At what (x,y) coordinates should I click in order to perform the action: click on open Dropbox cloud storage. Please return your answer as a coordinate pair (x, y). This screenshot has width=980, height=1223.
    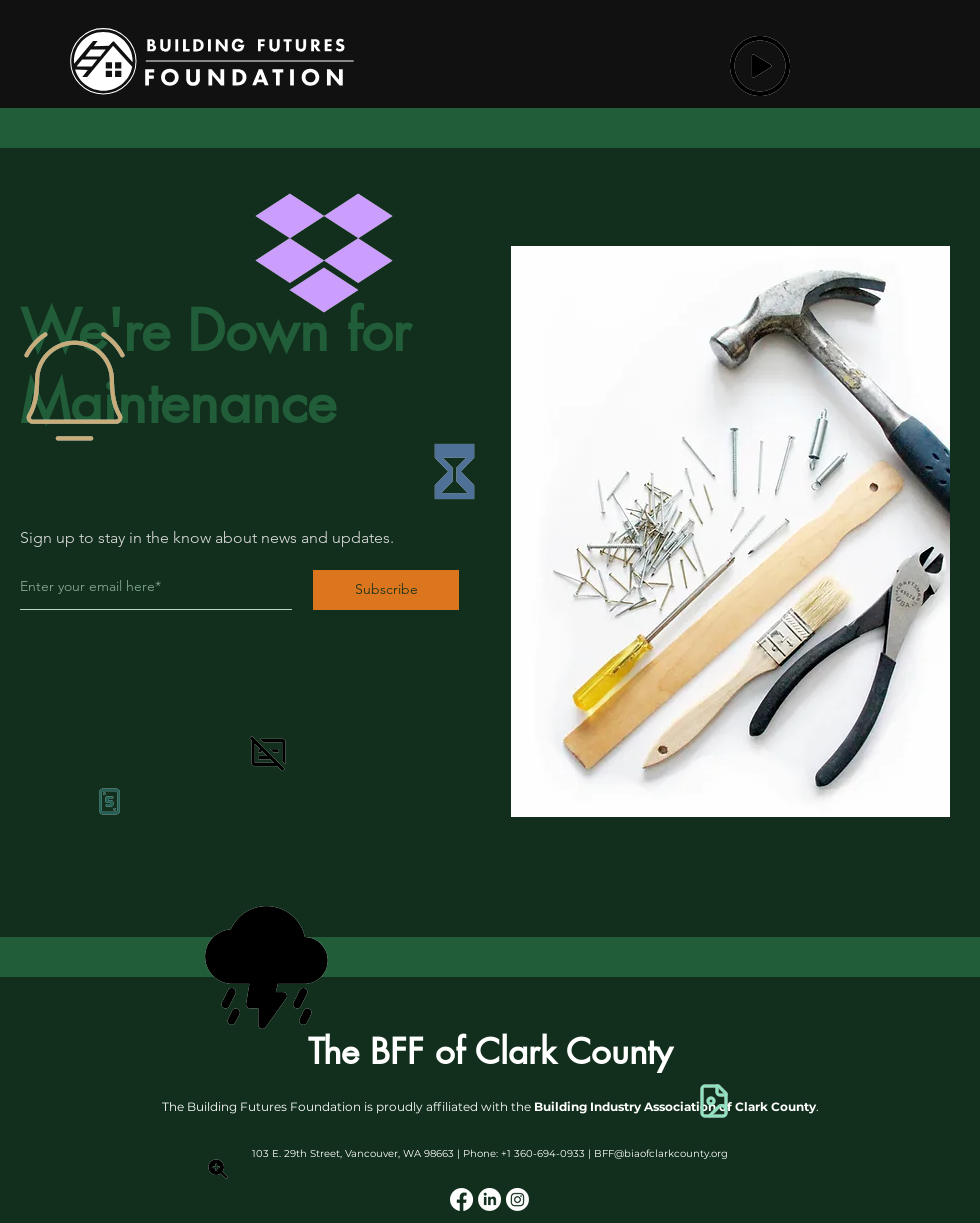
    Looking at the image, I should click on (324, 253).